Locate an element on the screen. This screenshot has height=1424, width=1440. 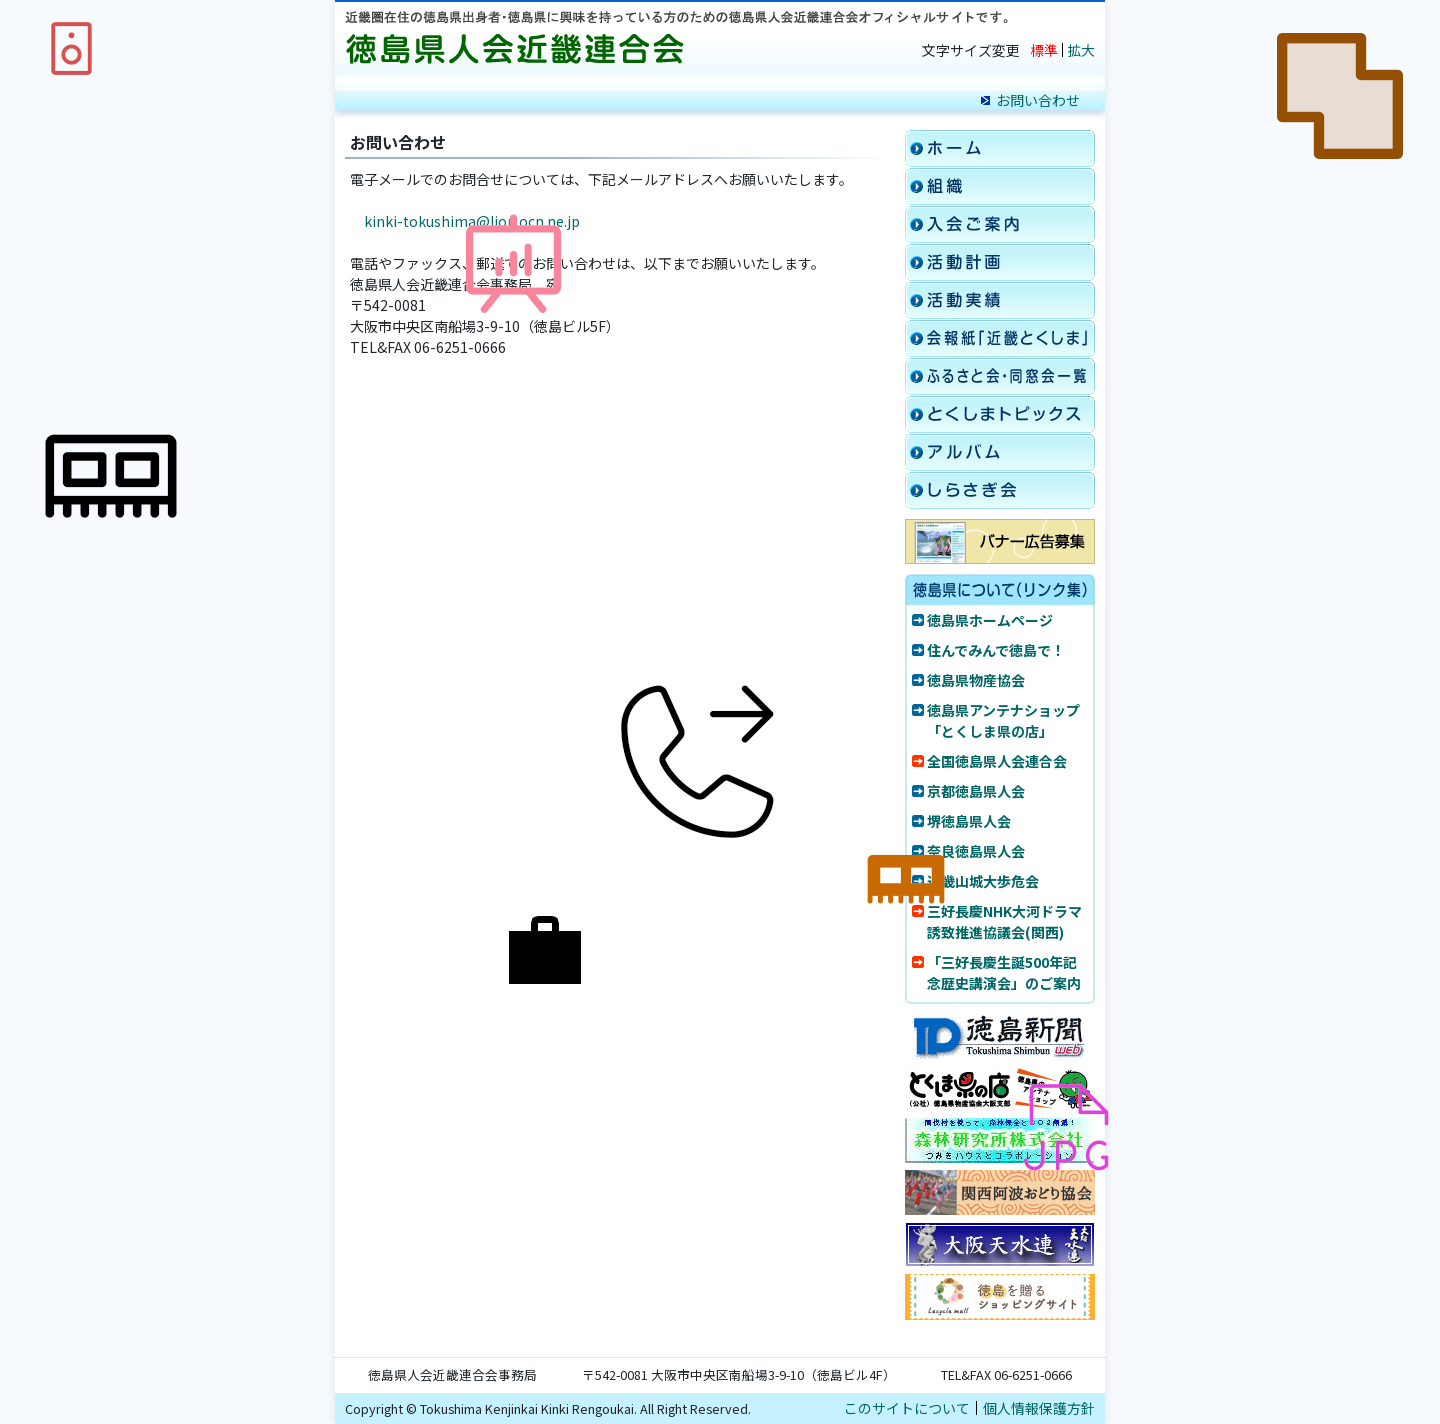
transfer an active call is located at coordinates (700, 758).